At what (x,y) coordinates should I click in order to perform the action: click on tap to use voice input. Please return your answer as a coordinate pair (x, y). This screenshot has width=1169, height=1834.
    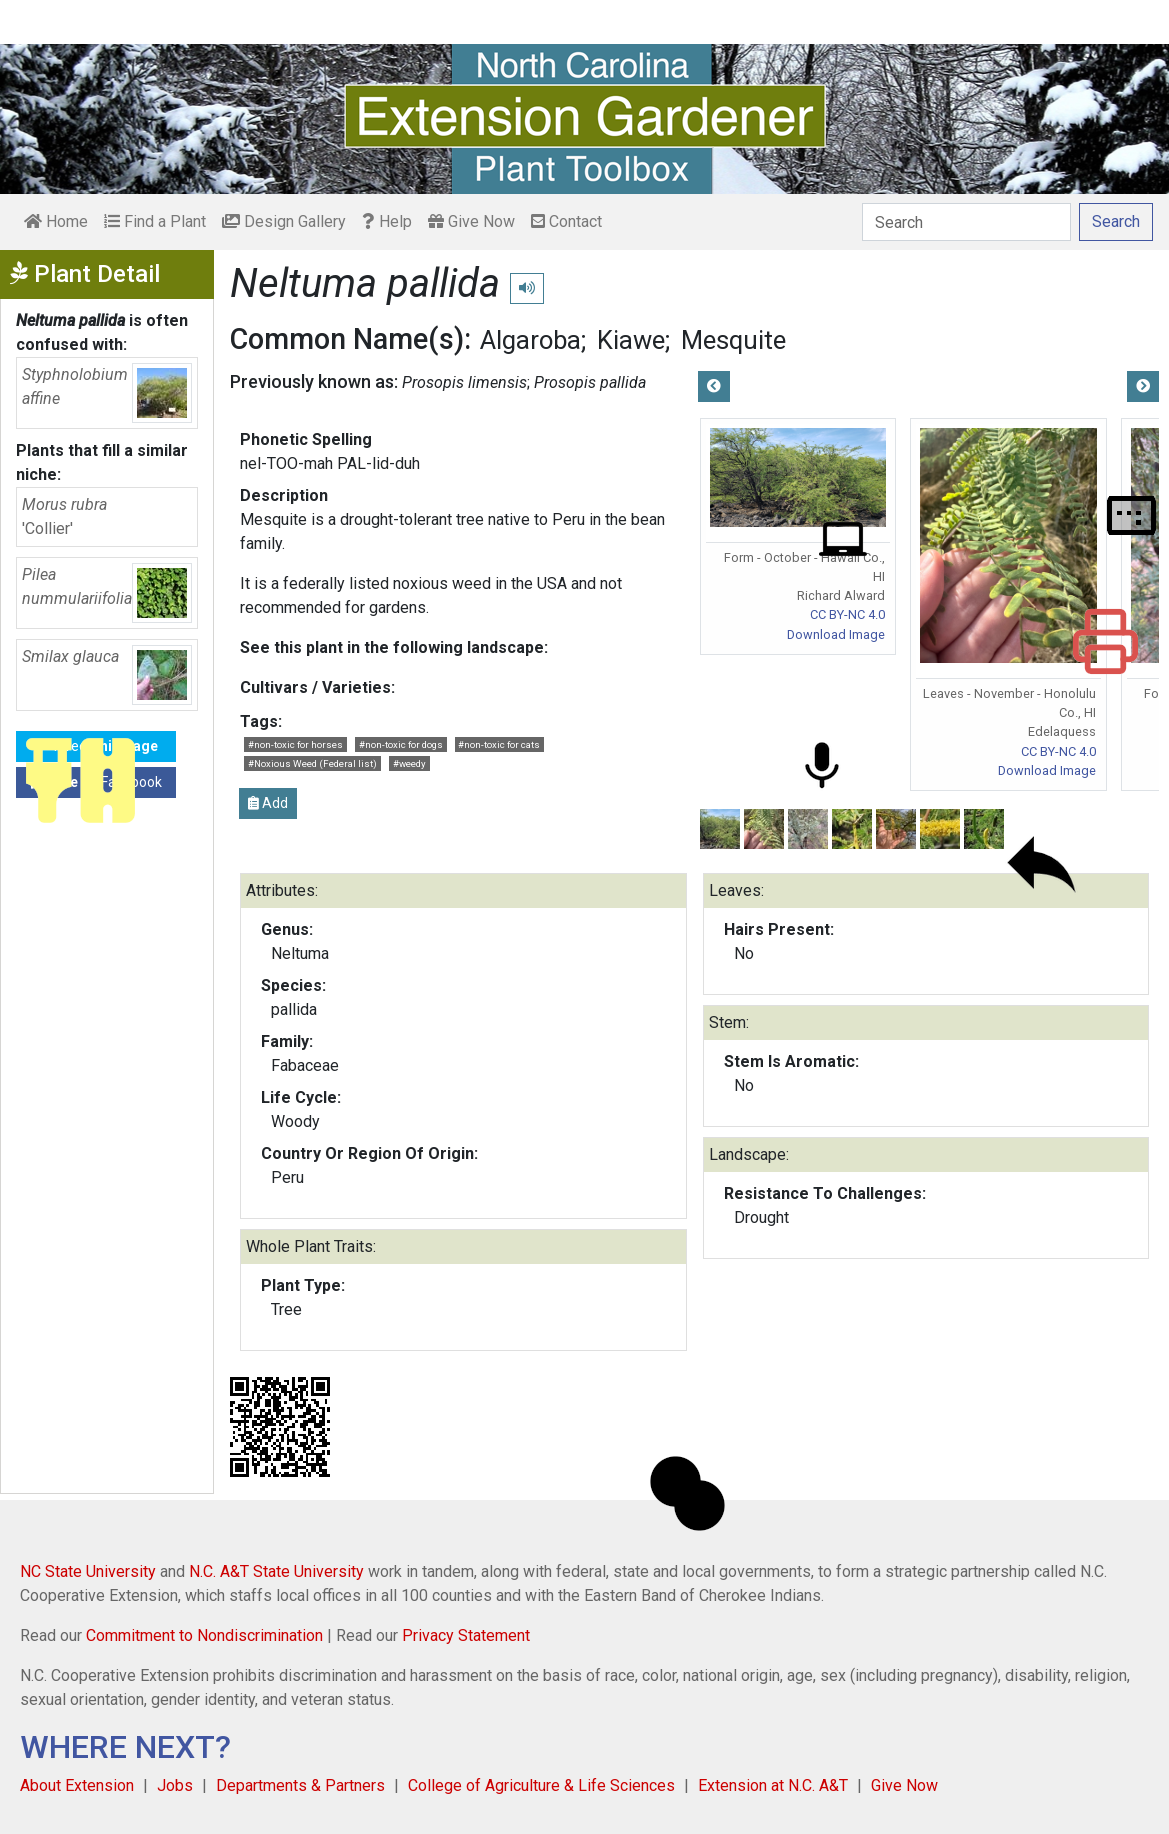
    Looking at the image, I should click on (822, 764).